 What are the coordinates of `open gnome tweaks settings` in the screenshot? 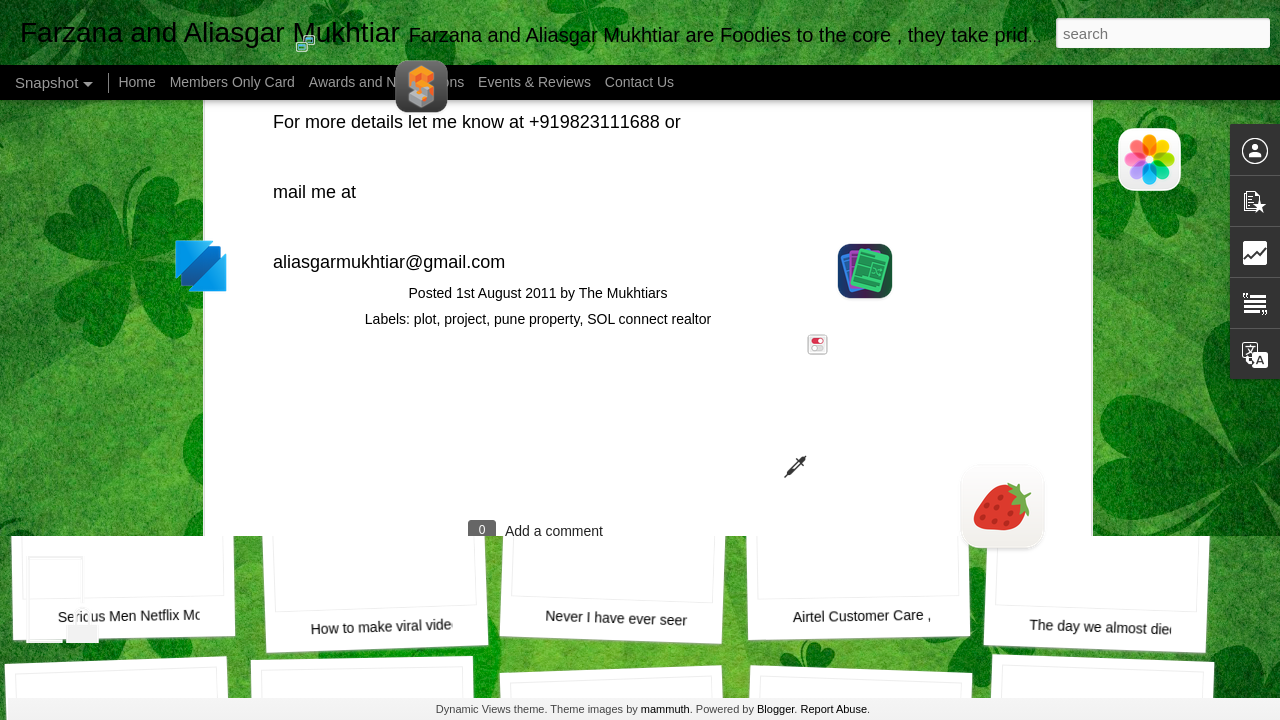 It's located at (817, 344).